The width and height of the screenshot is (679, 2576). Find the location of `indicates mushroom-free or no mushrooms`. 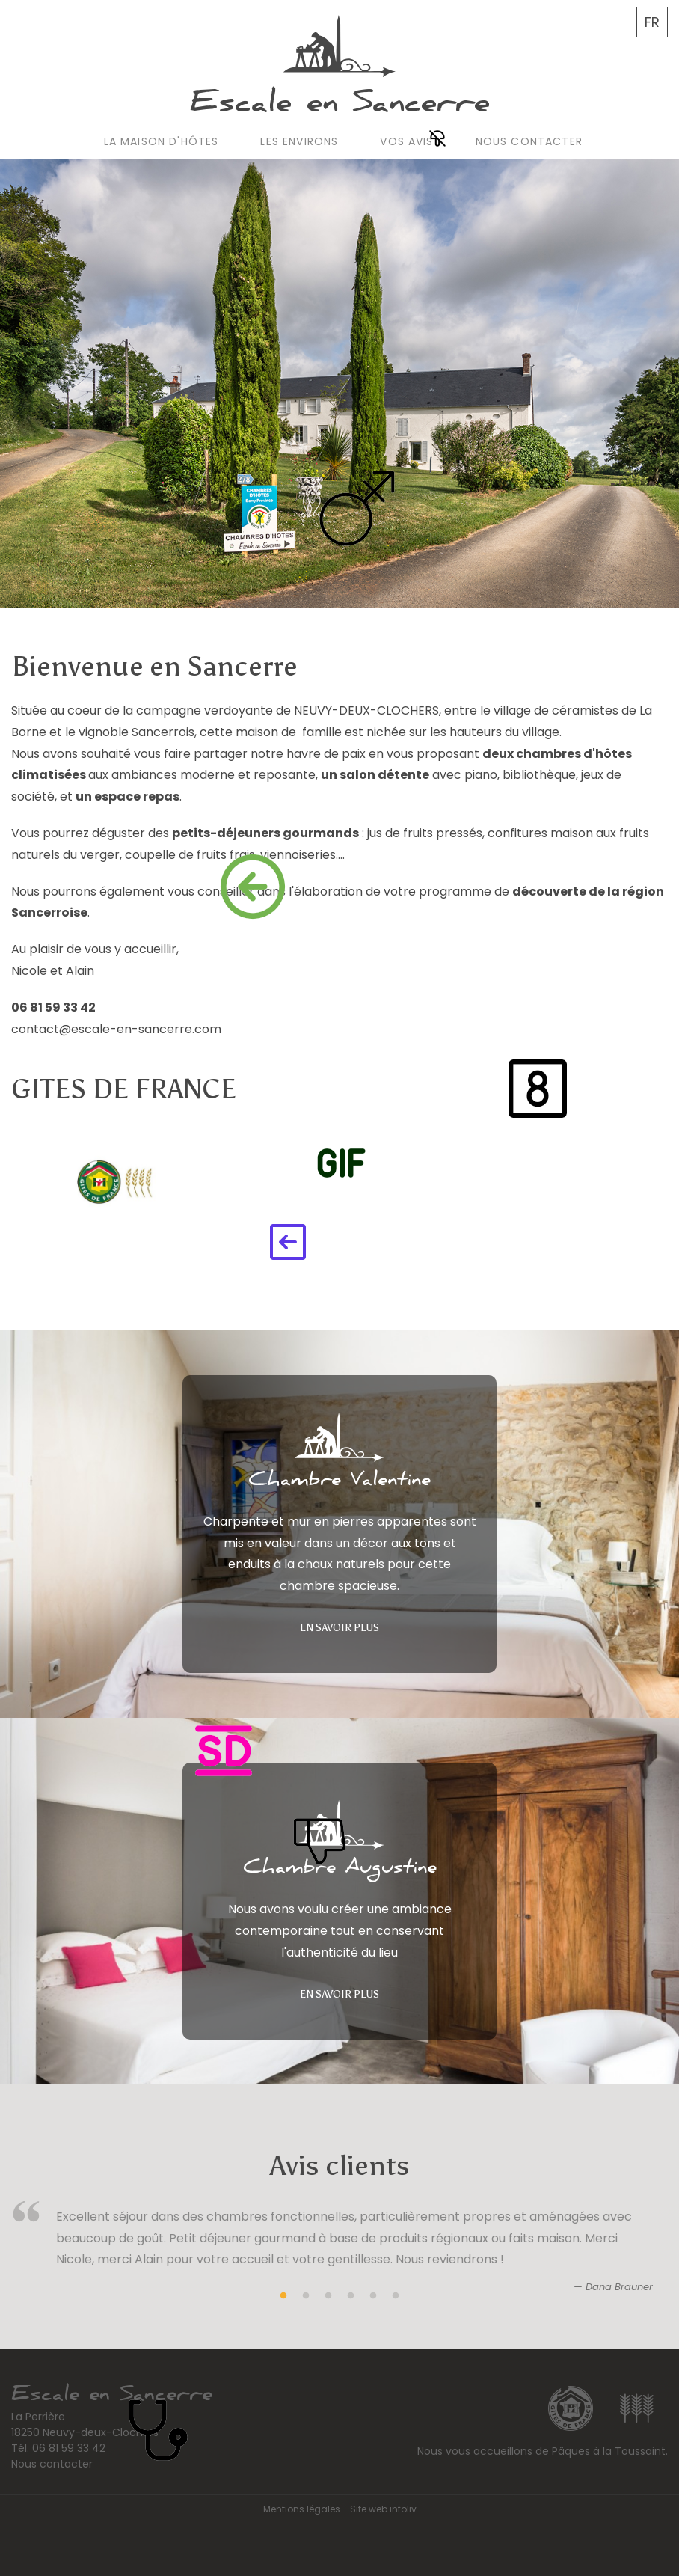

indicates mushroom-free or no mushrooms is located at coordinates (437, 138).